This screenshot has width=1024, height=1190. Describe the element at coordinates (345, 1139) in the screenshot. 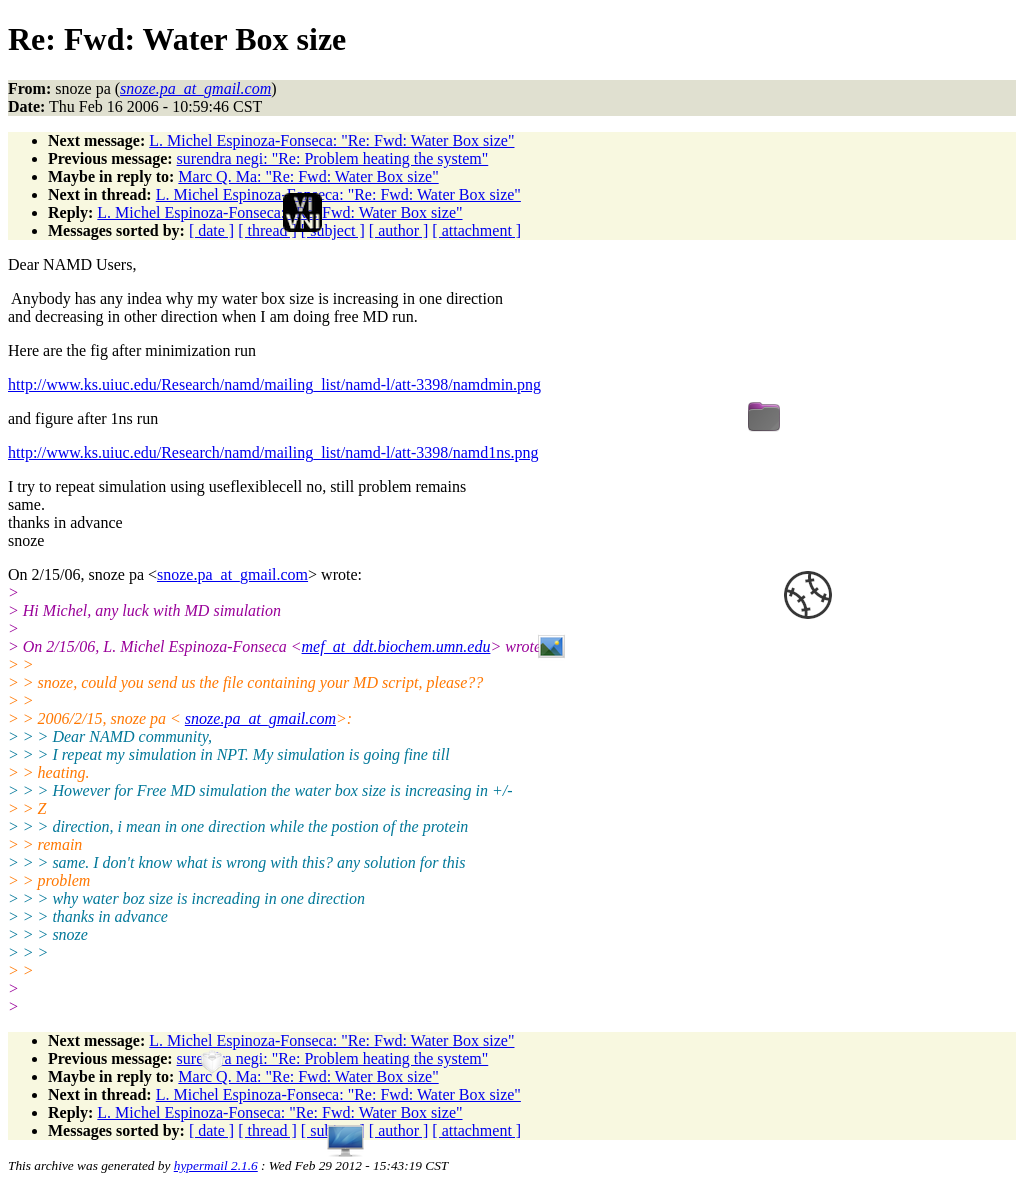

I see `apple cinema display monitor` at that location.